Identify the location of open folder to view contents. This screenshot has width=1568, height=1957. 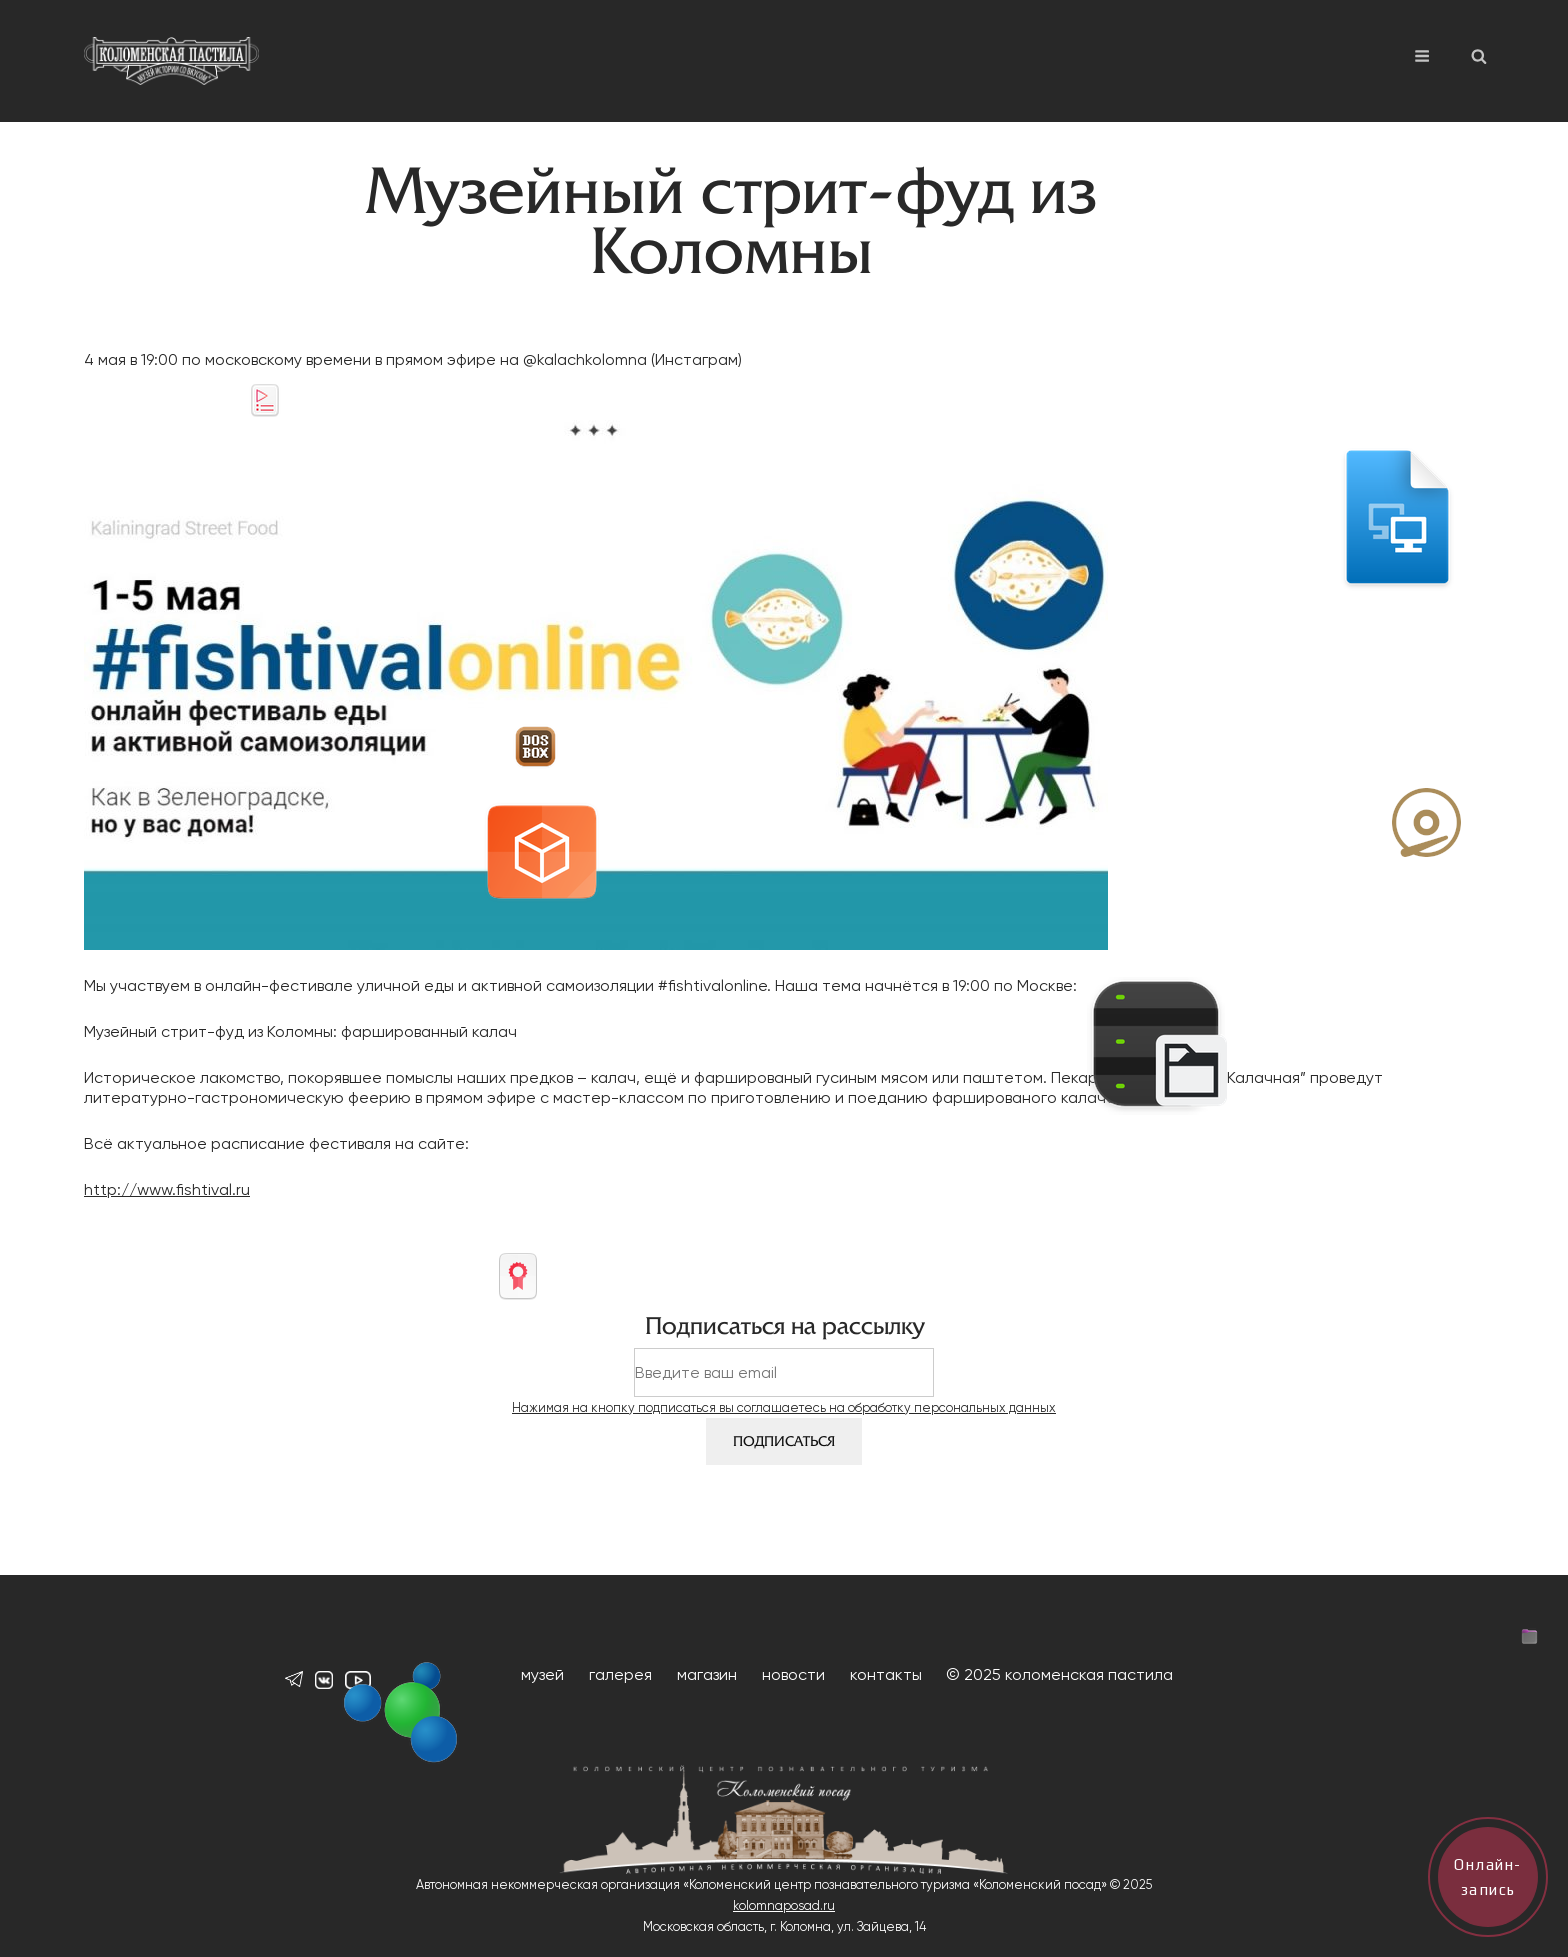
(1529, 1636).